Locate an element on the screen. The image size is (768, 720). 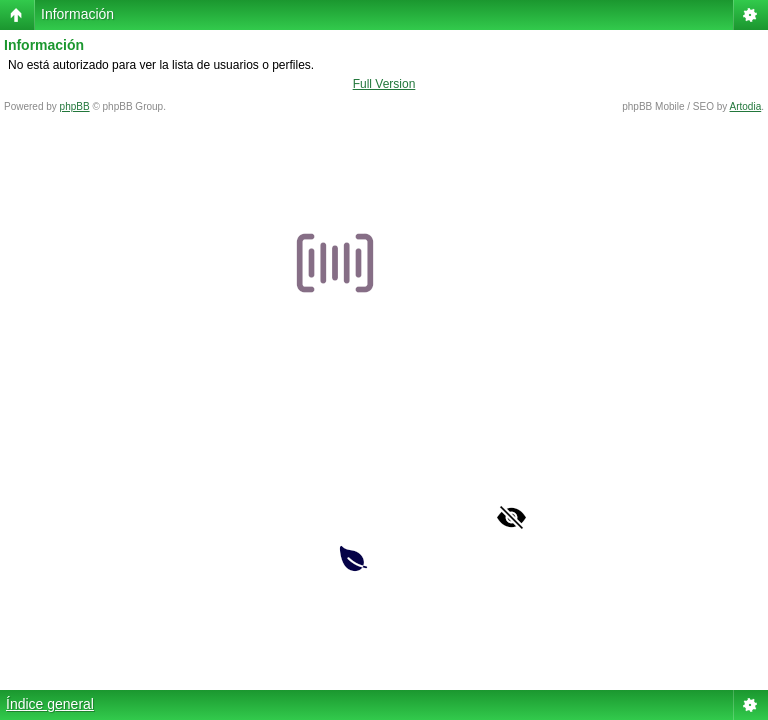
scan a barcode is located at coordinates (335, 263).